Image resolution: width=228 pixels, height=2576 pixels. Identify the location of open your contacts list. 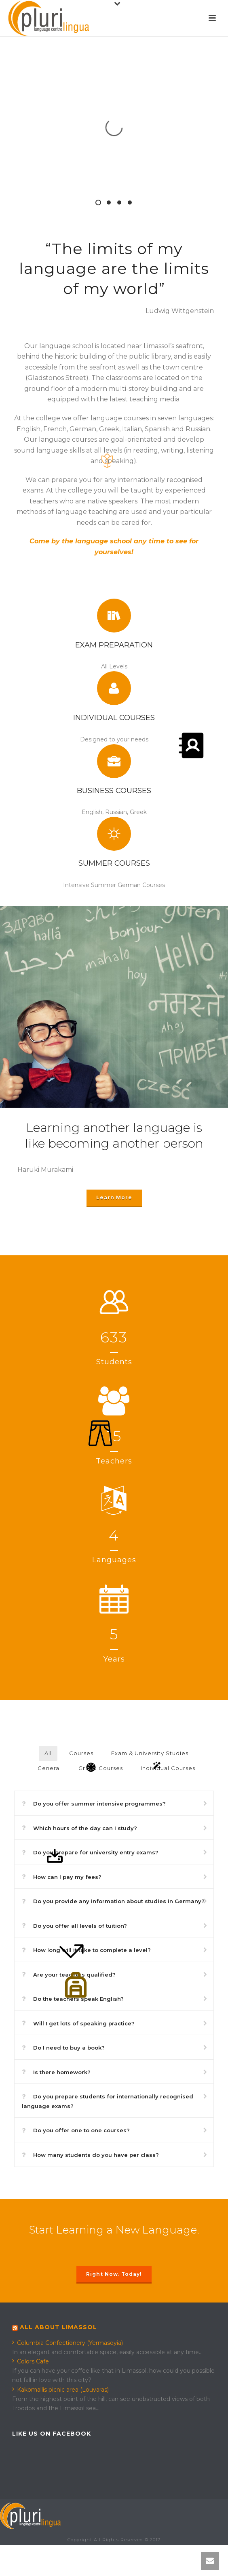
(192, 745).